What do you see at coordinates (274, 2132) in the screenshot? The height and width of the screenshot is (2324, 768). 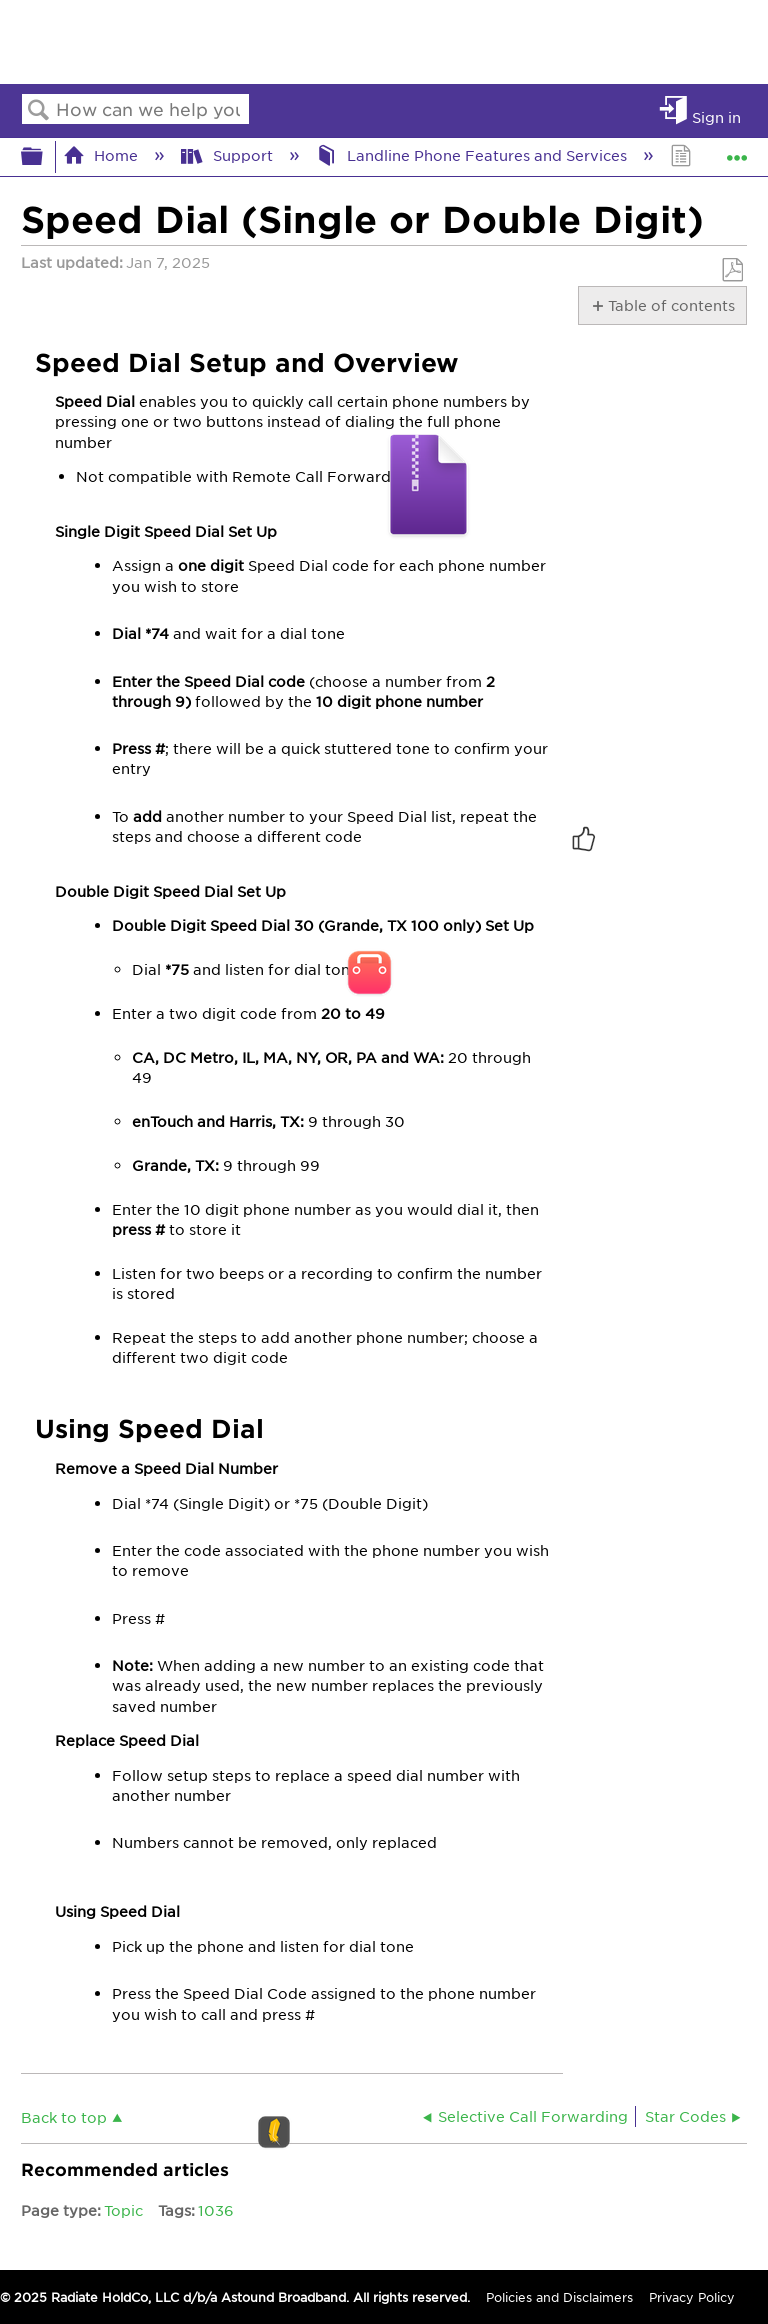 I see `launch linux lite application` at bounding box center [274, 2132].